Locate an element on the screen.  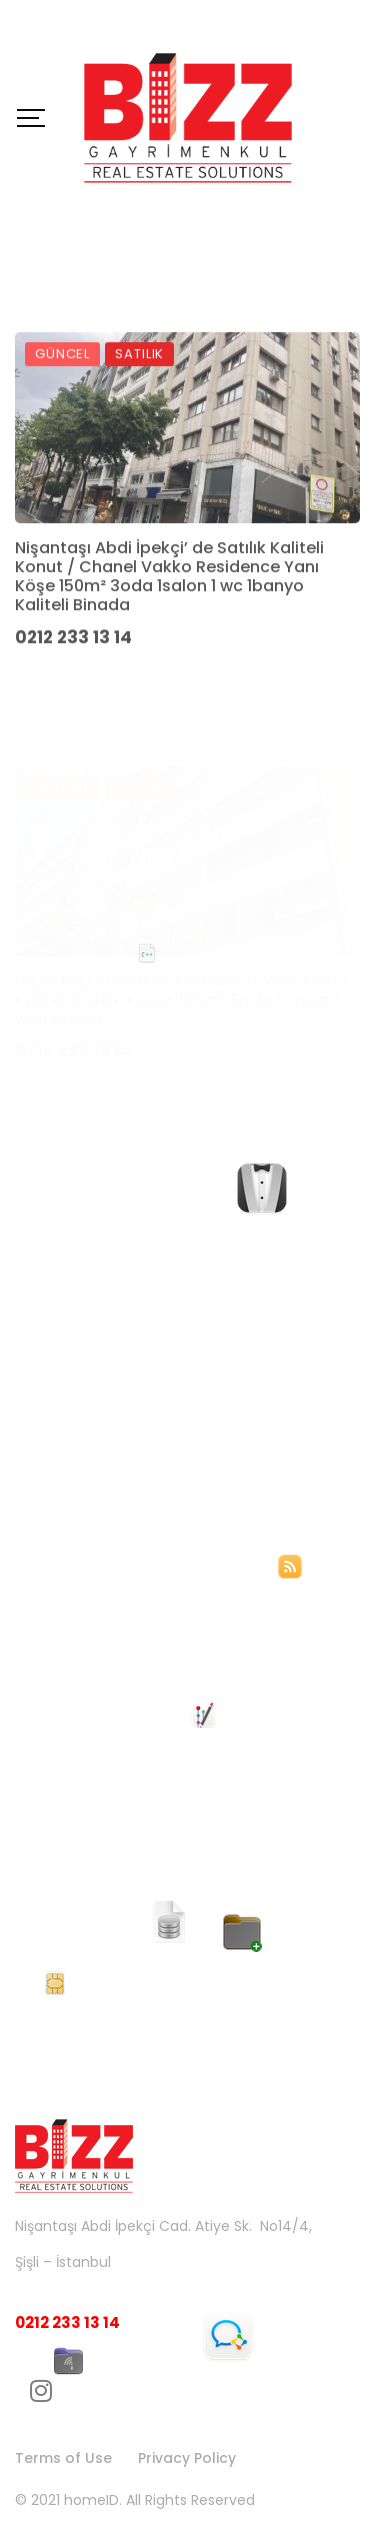
open an sql database file is located at coordinates (169, 1922).